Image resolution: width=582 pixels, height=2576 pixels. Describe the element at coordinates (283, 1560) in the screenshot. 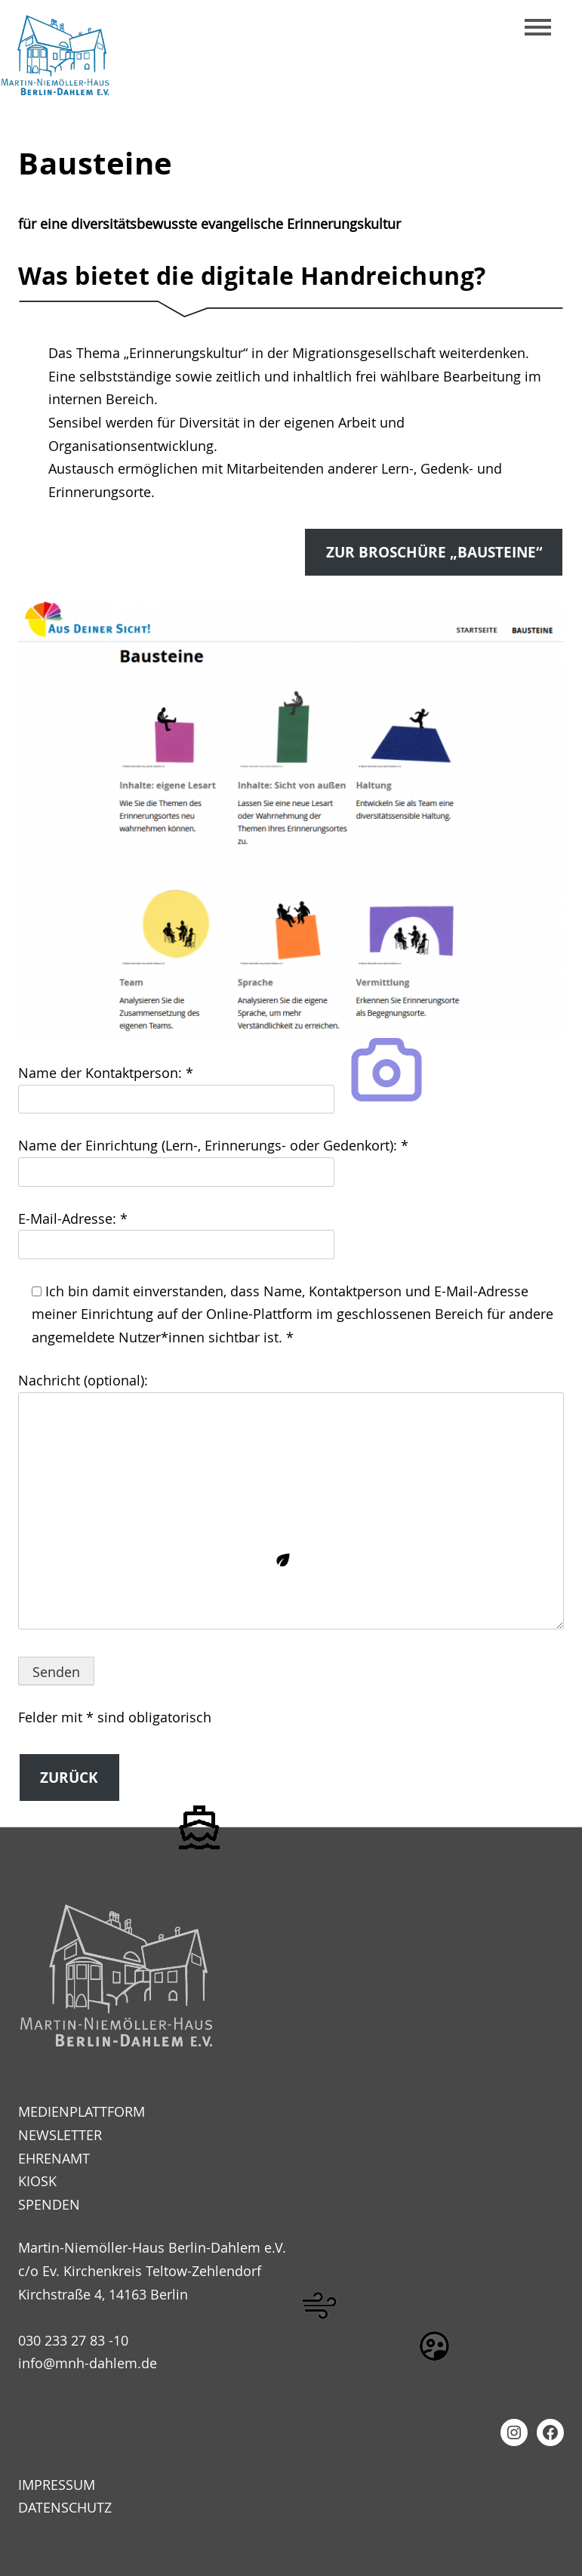

I see `enable eco-friendly or power-saving mode` at that location.